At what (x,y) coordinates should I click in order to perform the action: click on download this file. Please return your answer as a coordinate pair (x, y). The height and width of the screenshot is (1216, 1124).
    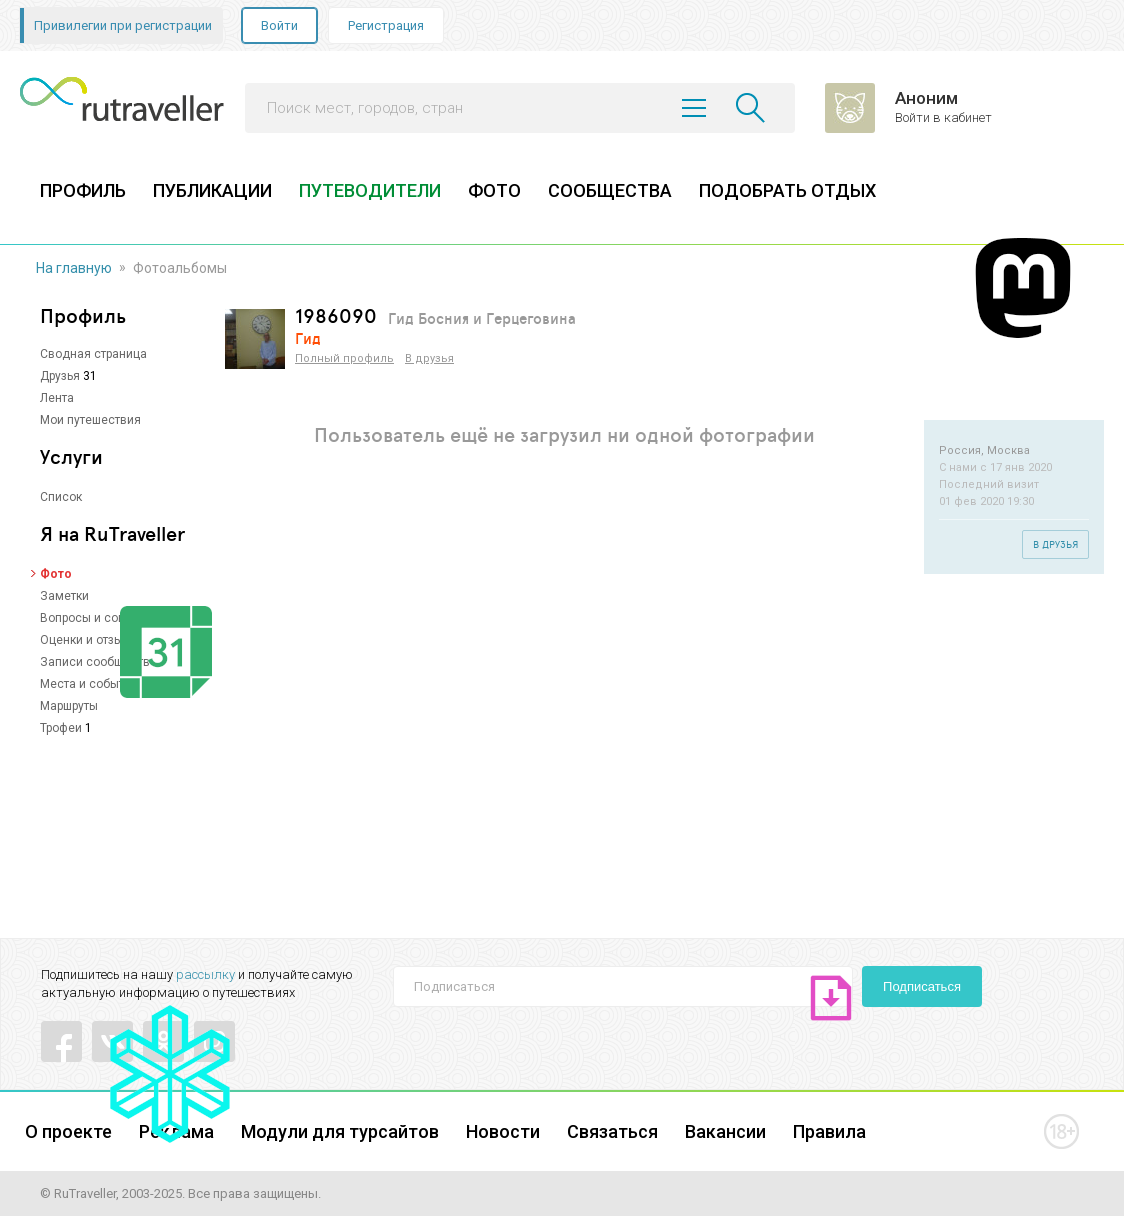
    Looking at the image, I should click on (831, 998).